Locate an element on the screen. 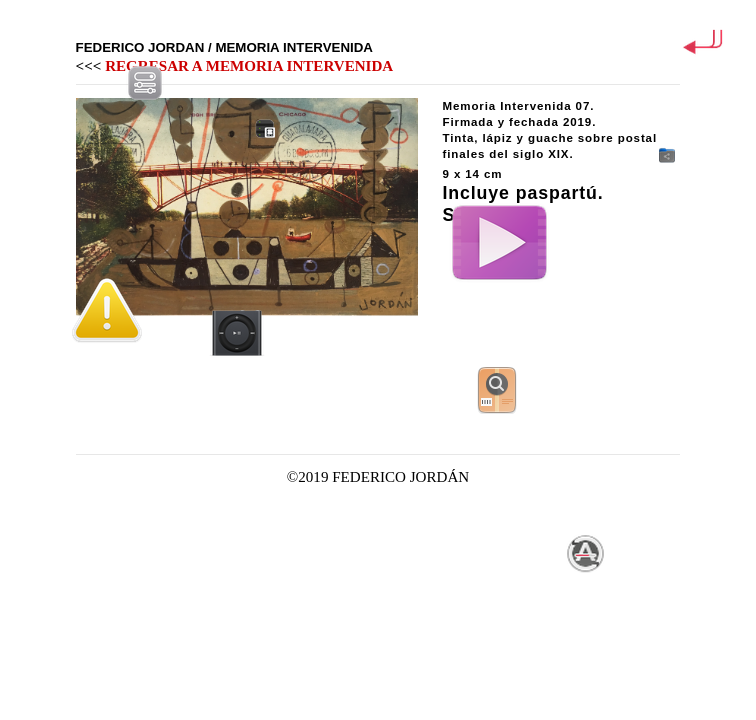 The width and height of the screenshot is (756, 720). resolving package dependencies is located at coordinates (497, 390).